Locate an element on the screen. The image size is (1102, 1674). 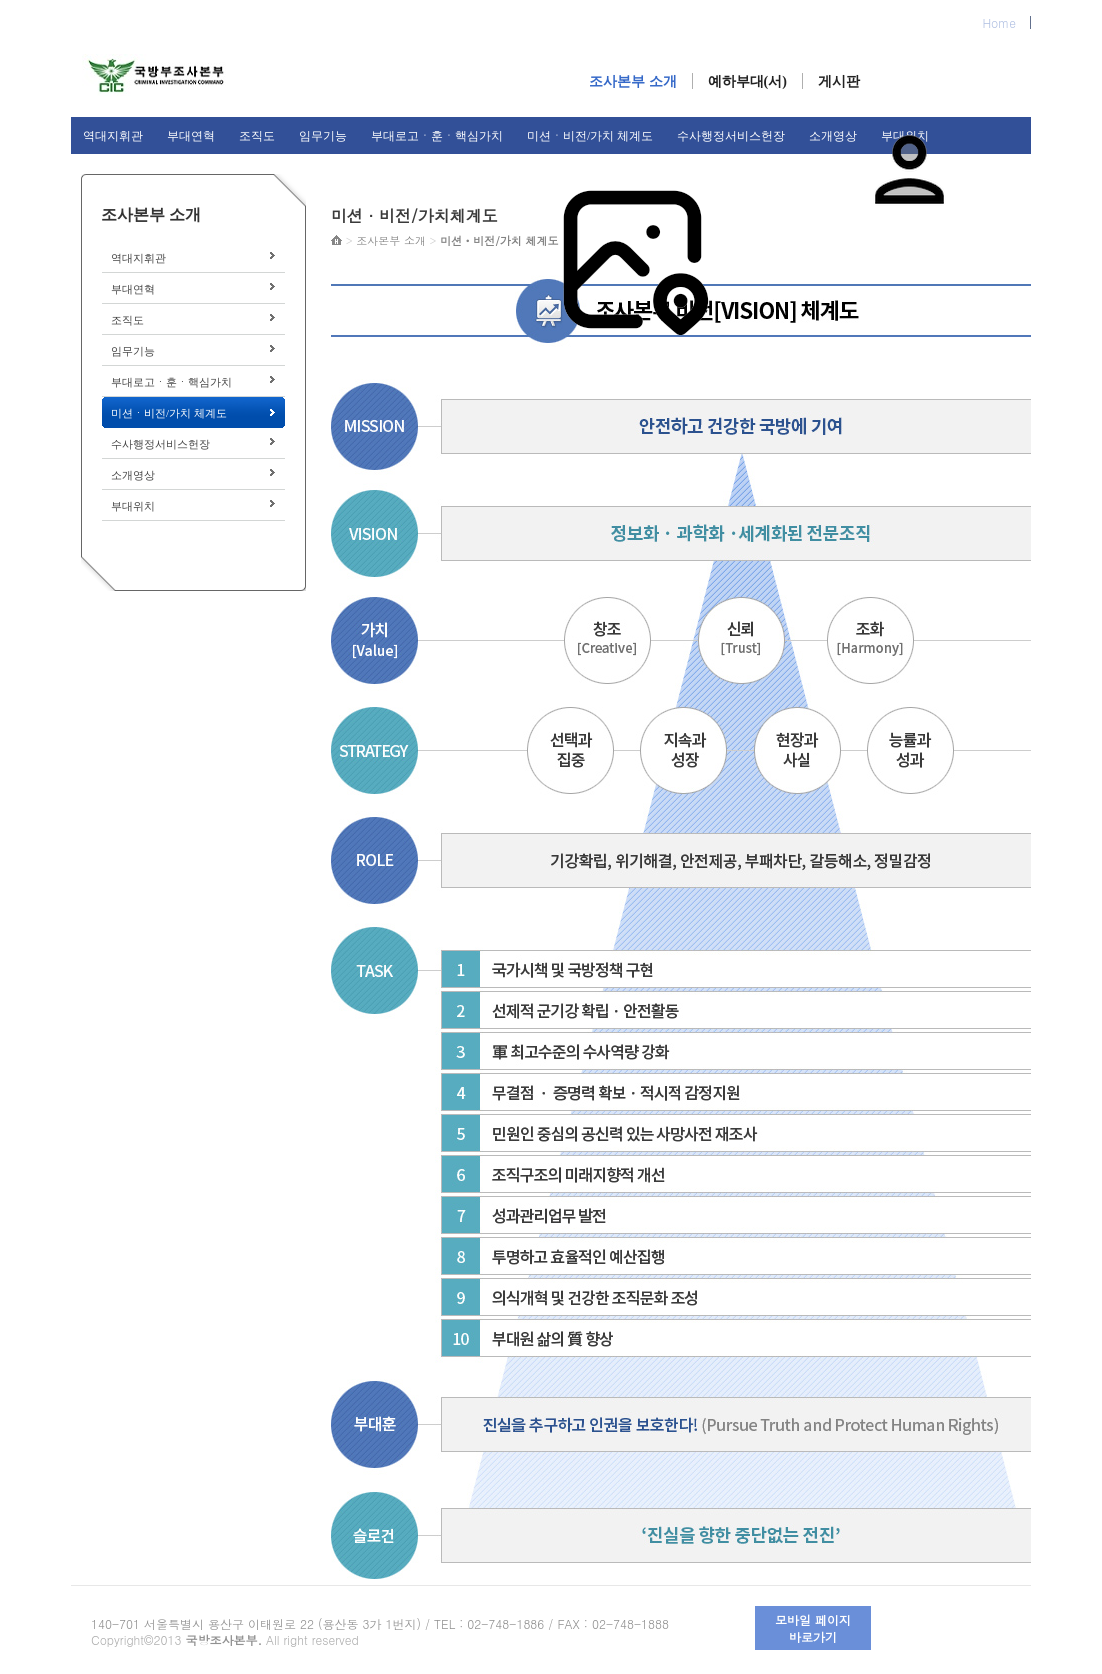
pin a photo to a specific location is located at coordinates (632, 259).